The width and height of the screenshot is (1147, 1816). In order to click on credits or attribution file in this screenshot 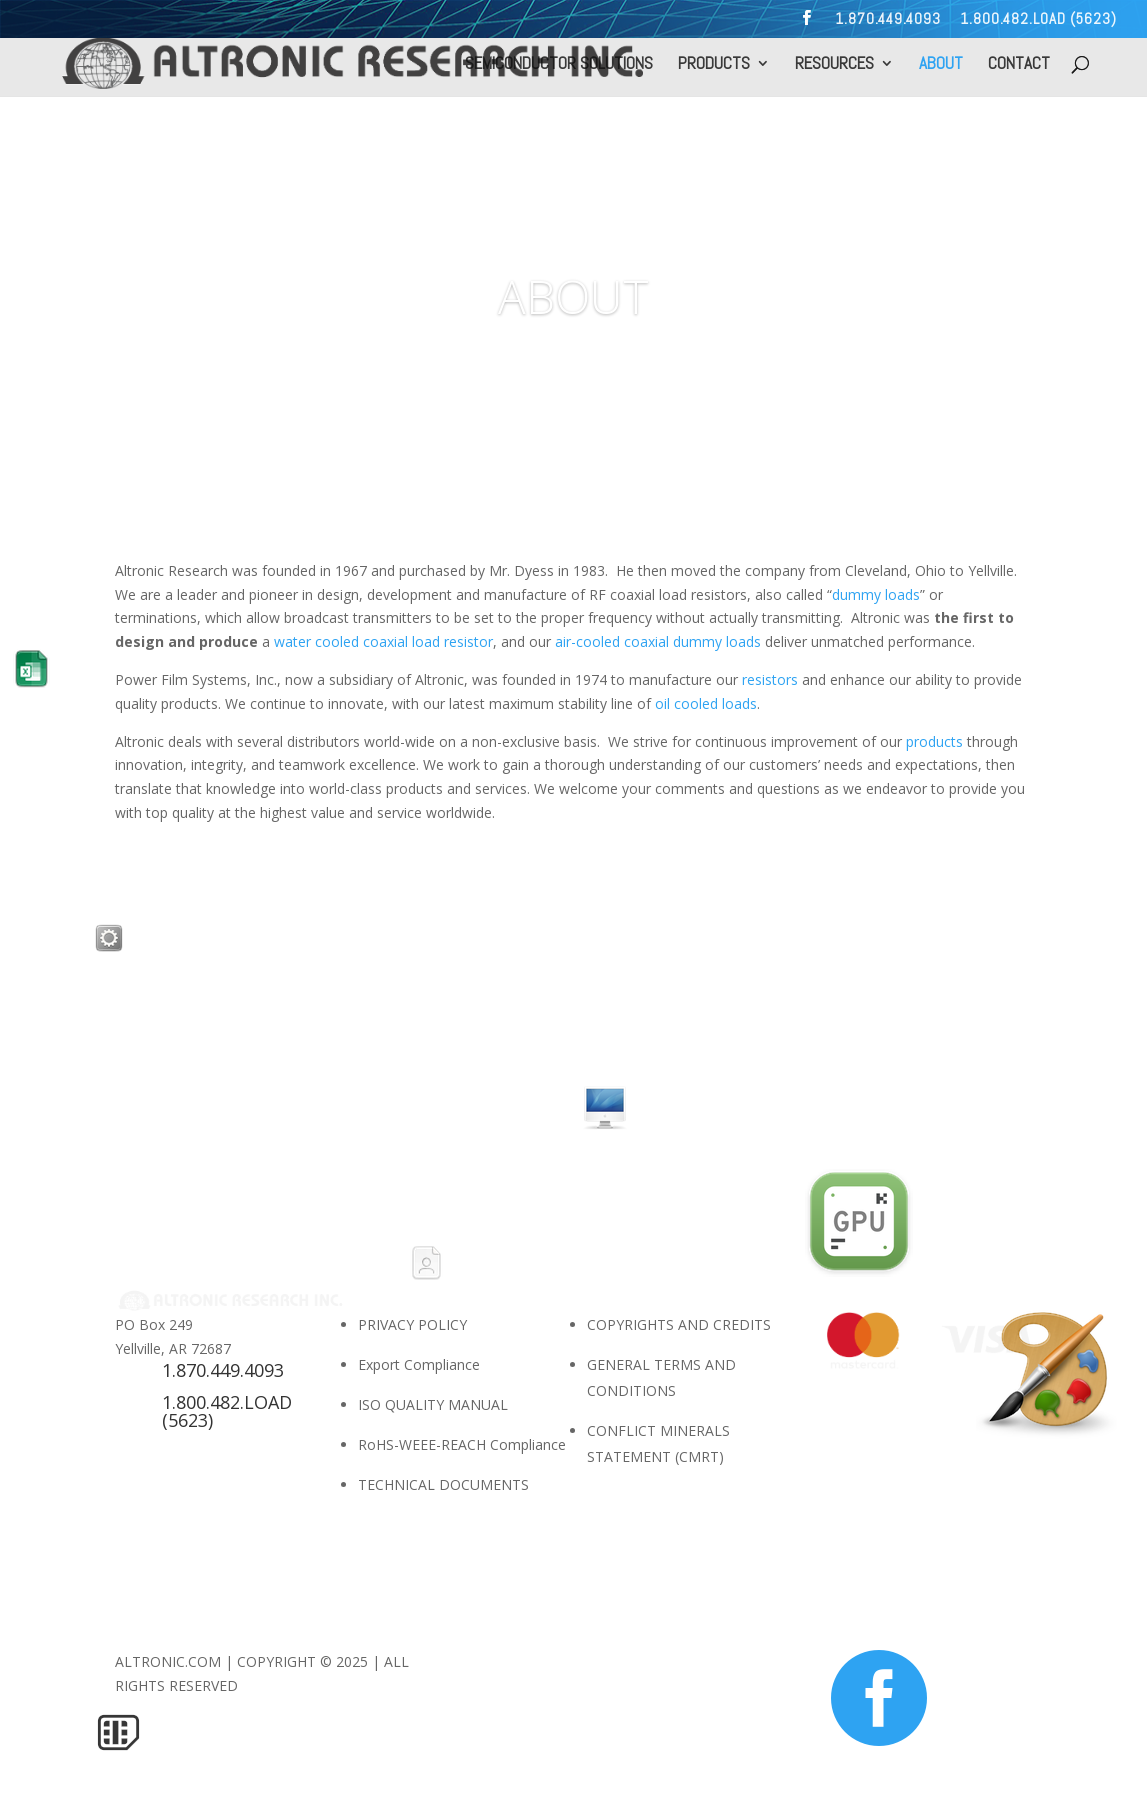, I will do `click(426, 1262)`.